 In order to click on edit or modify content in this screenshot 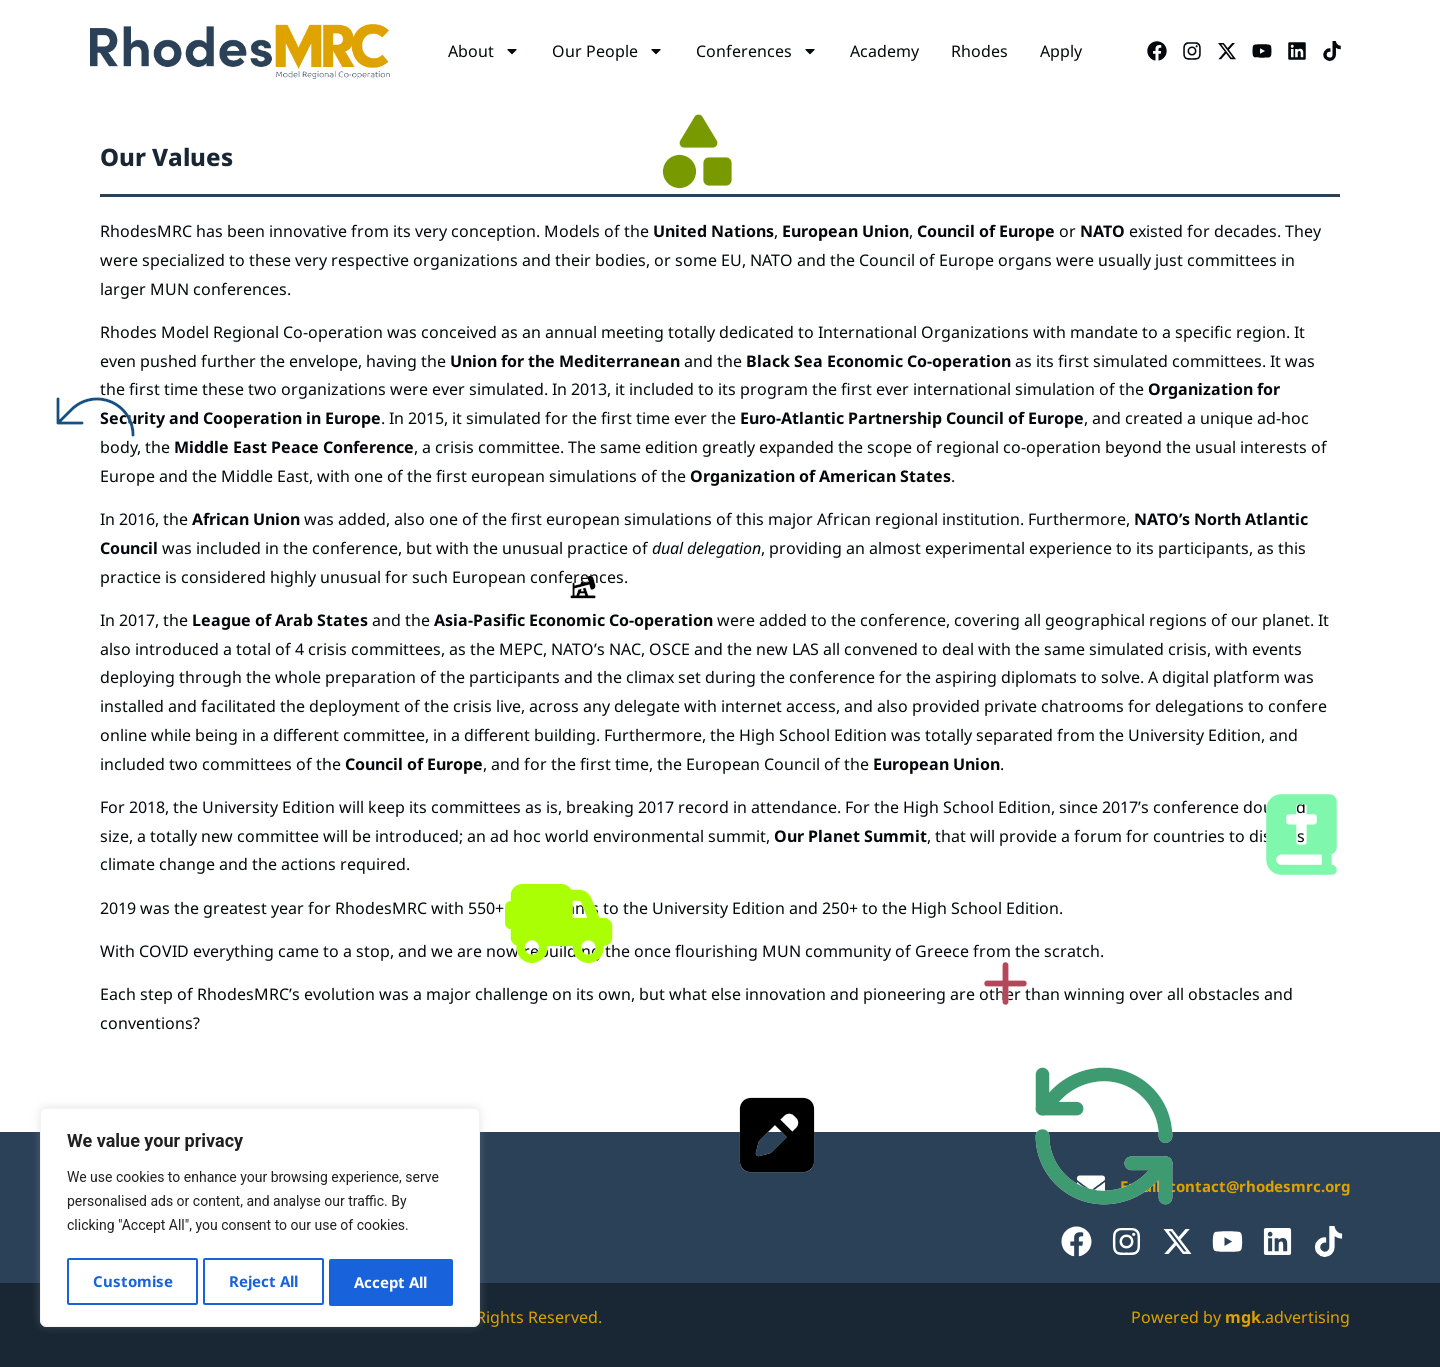, I will do `click(777, 1135)`.